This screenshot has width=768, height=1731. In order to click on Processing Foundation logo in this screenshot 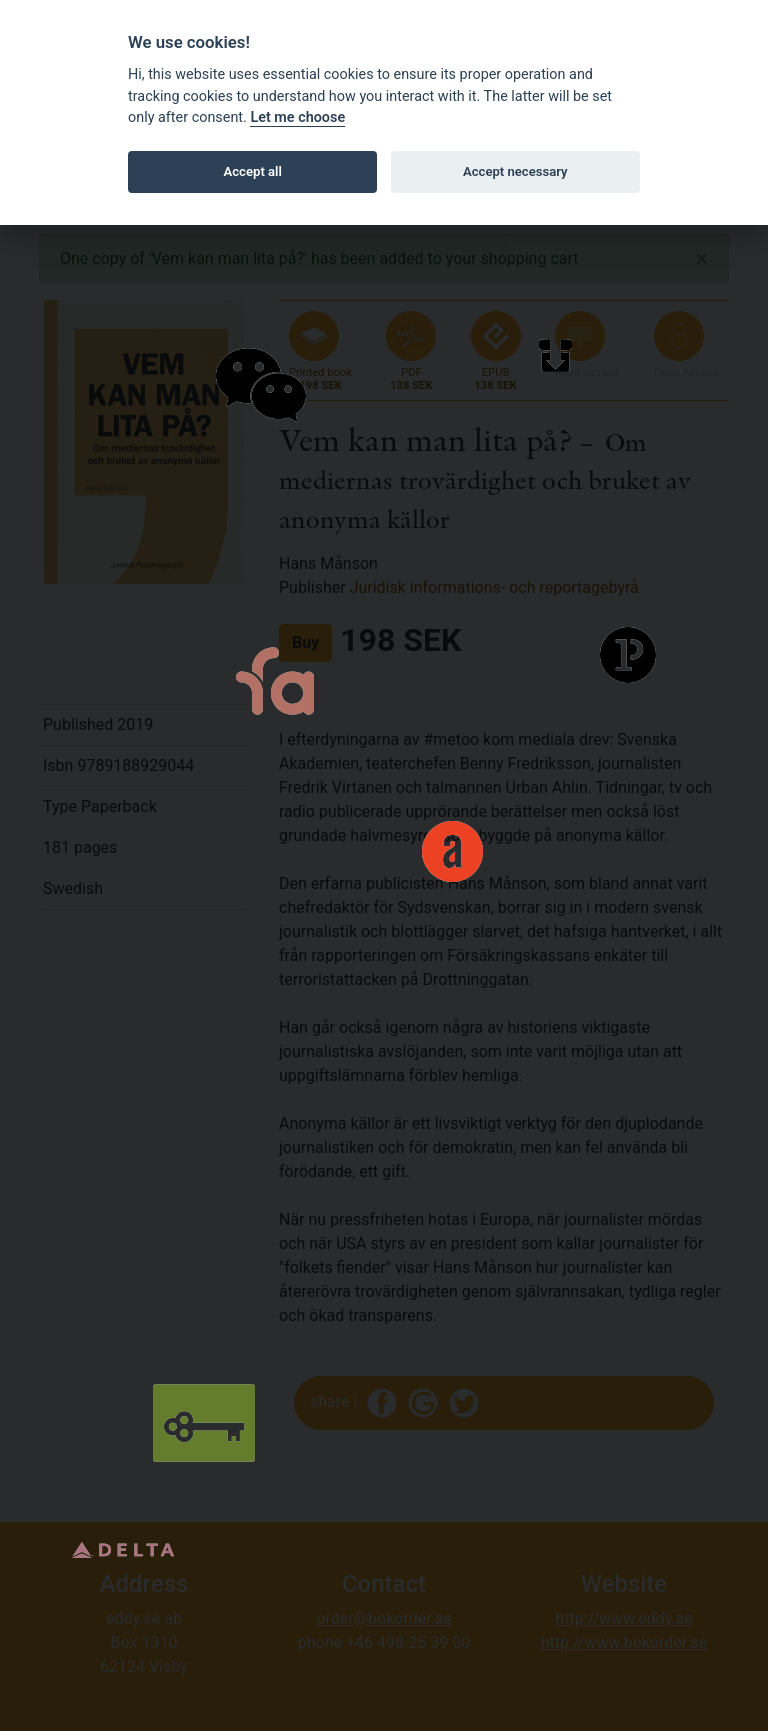, I will do `click(628, 655)`.